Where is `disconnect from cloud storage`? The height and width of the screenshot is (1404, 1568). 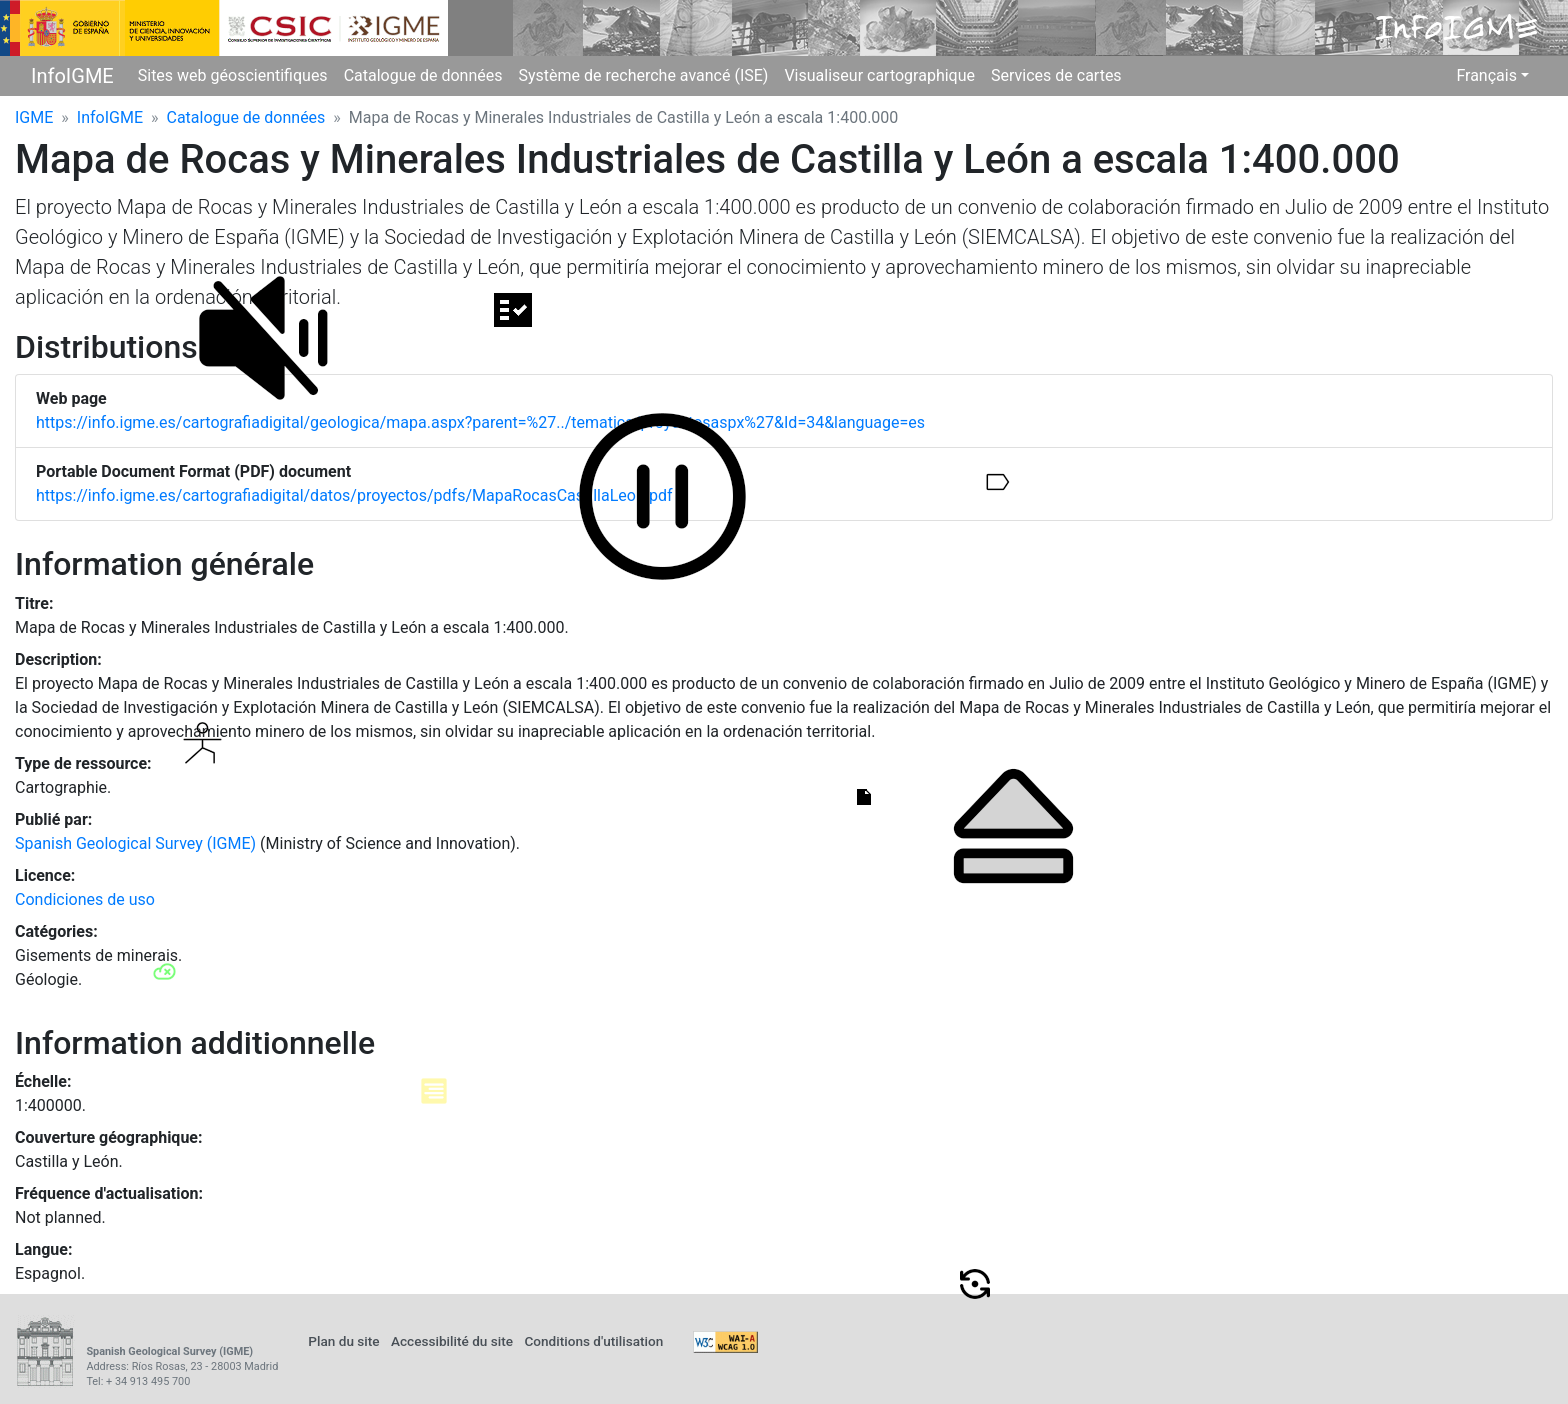 disconnect from cloud storage is located at coordinates (164, 971).